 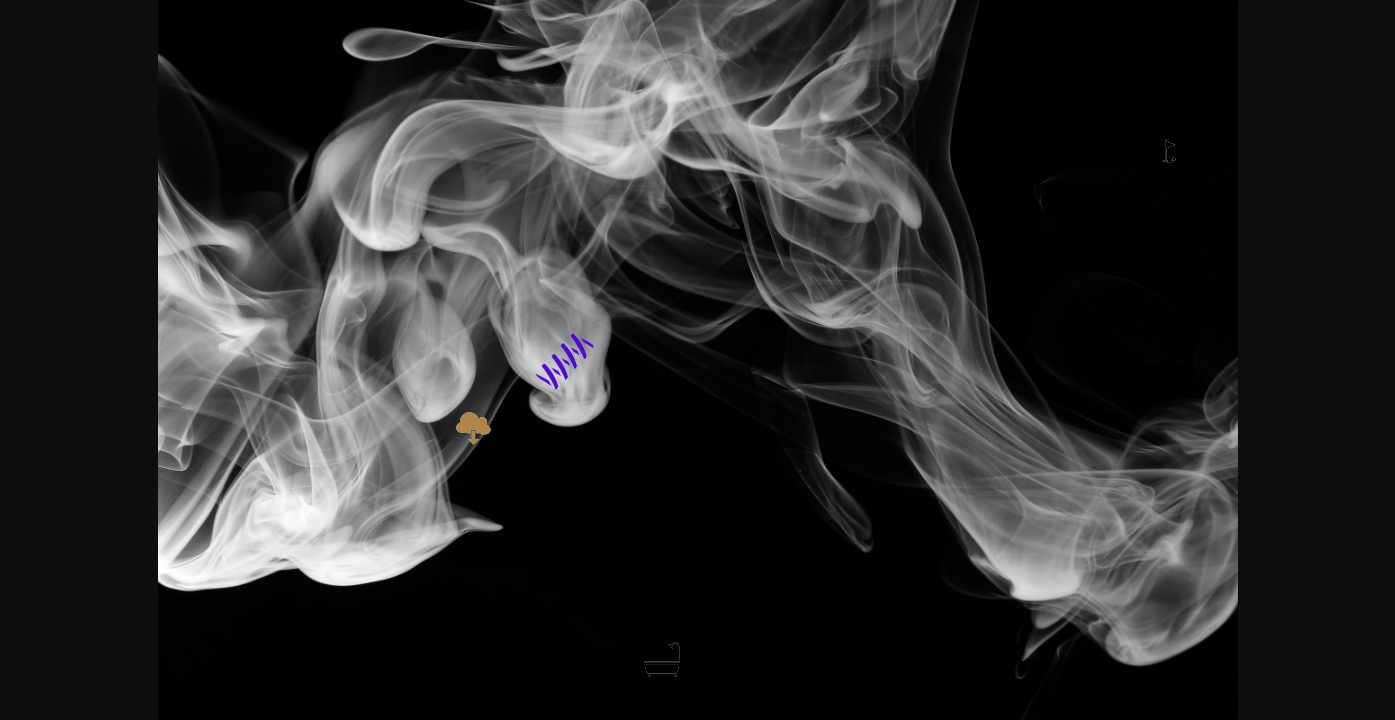 What do you see at coordinates (473, 428) in the screenshot?
I see `download file from cloud storage` at bounding box center [473, 428].